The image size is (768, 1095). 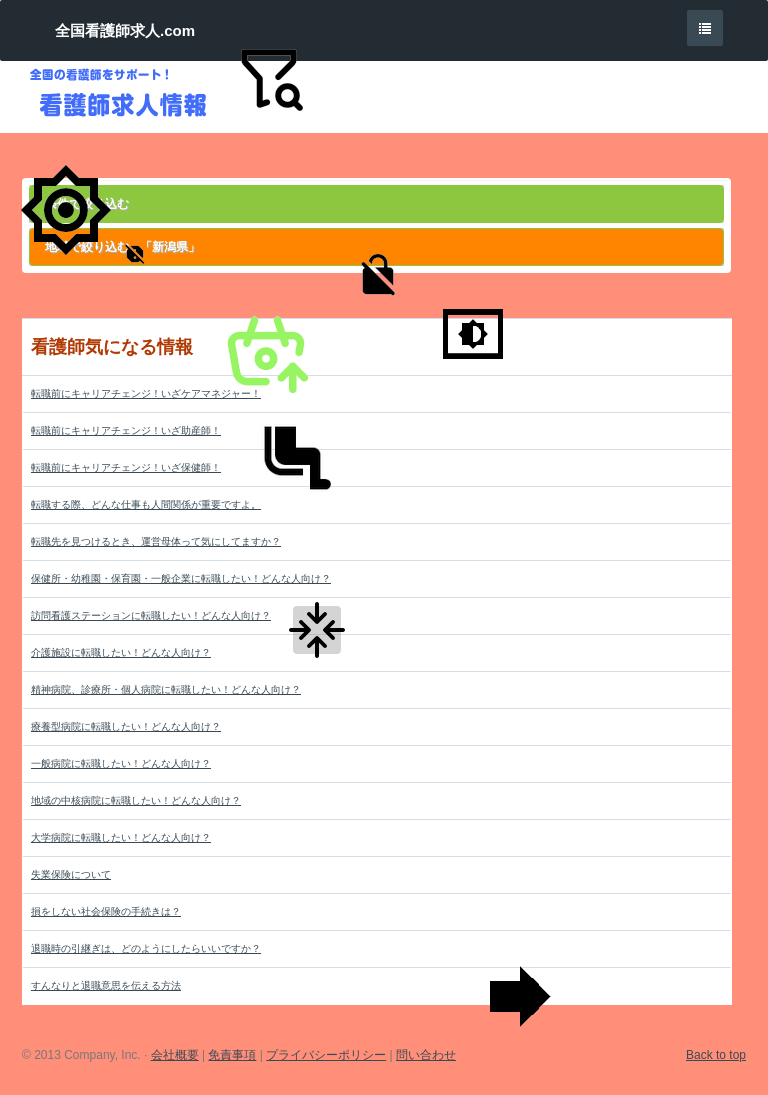 I want to click on disable content reporting, so click(x=135, y=254).